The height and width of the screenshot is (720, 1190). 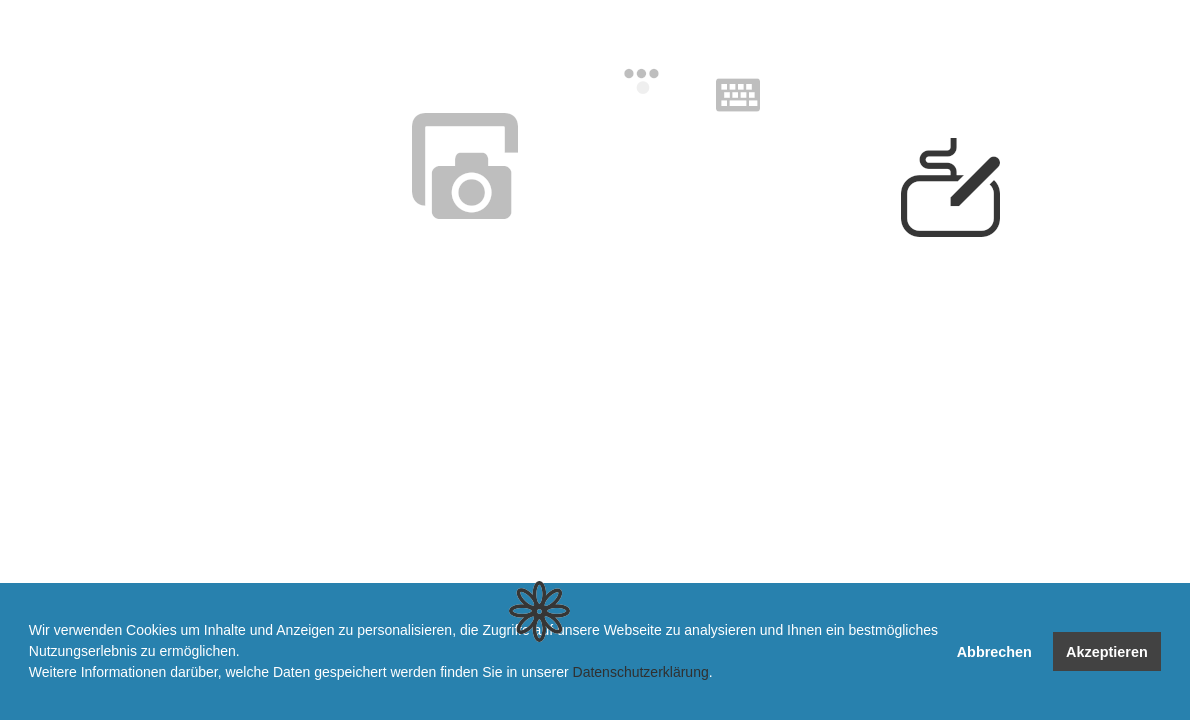 What do you see at coordinates (539, 611) in the screenshot?
I see `open budgie window shuffler workspace manager` at bounding box center [539, 611].